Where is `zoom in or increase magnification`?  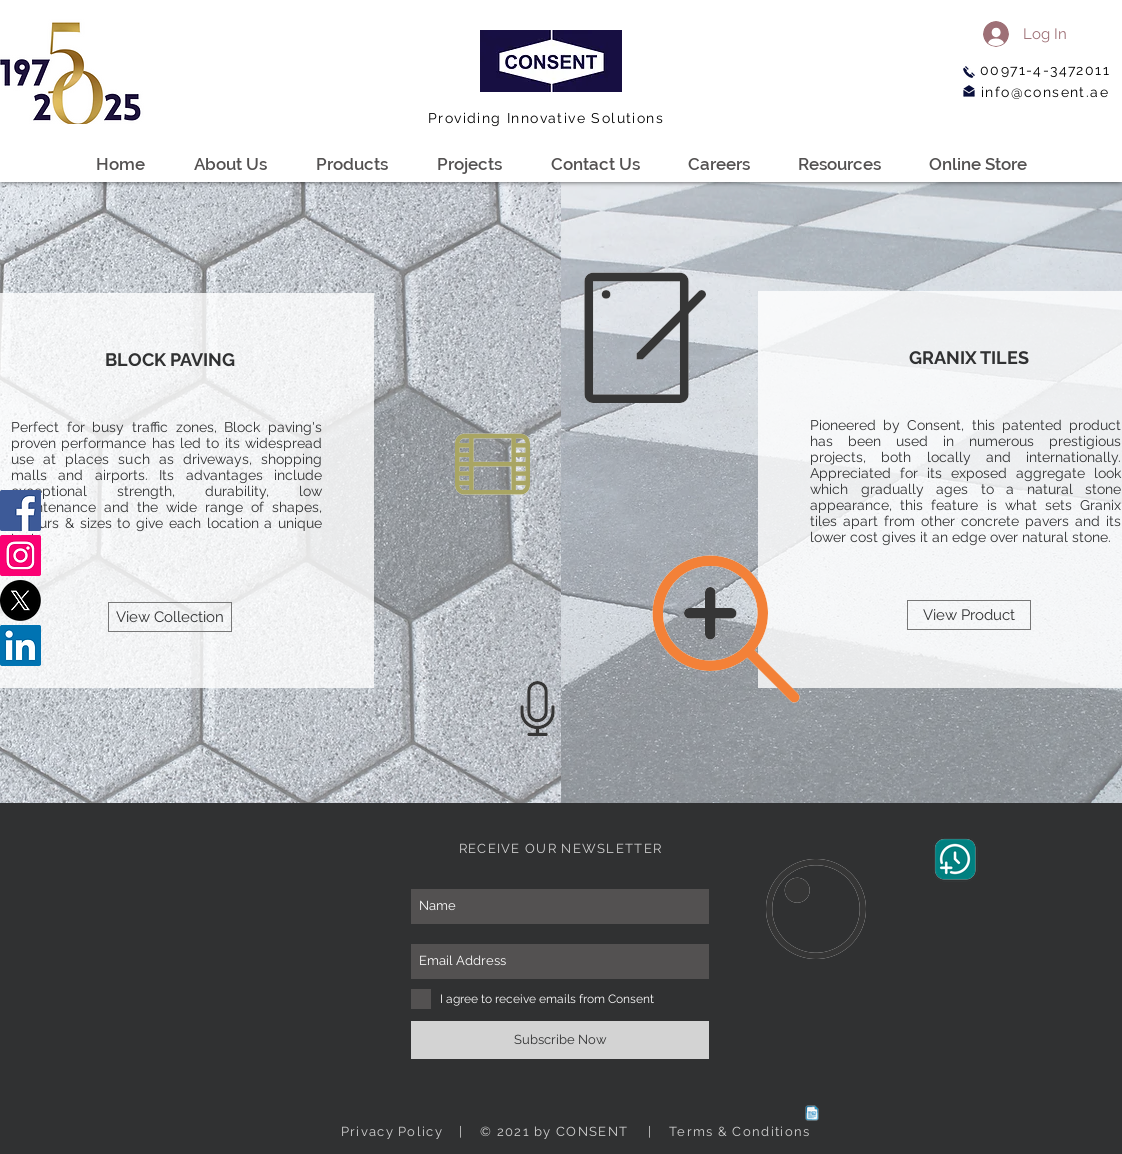
zoom in or increase magnification is located at coordinates (726, 629).